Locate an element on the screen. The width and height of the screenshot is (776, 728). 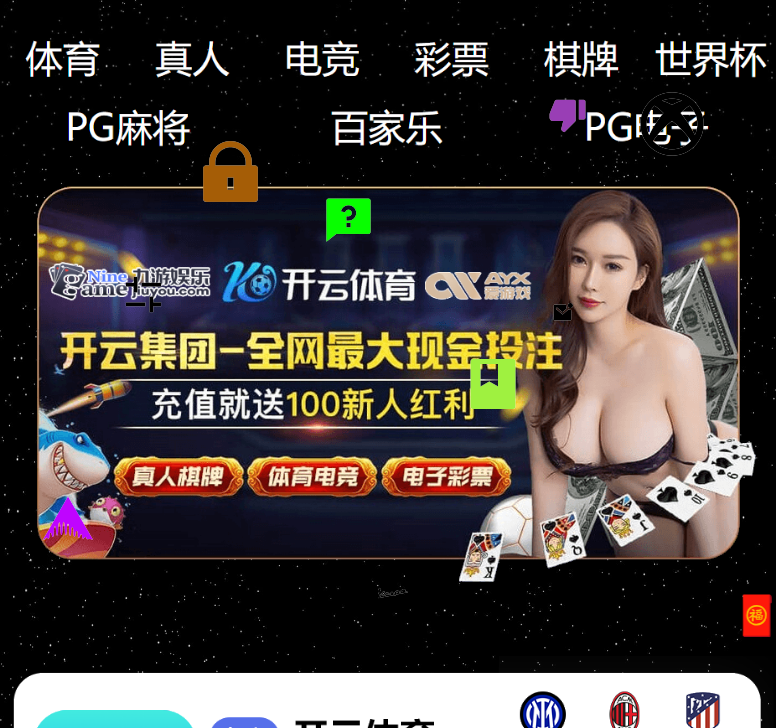
indicates unread mail or messages is located at coordinates (562, 312).